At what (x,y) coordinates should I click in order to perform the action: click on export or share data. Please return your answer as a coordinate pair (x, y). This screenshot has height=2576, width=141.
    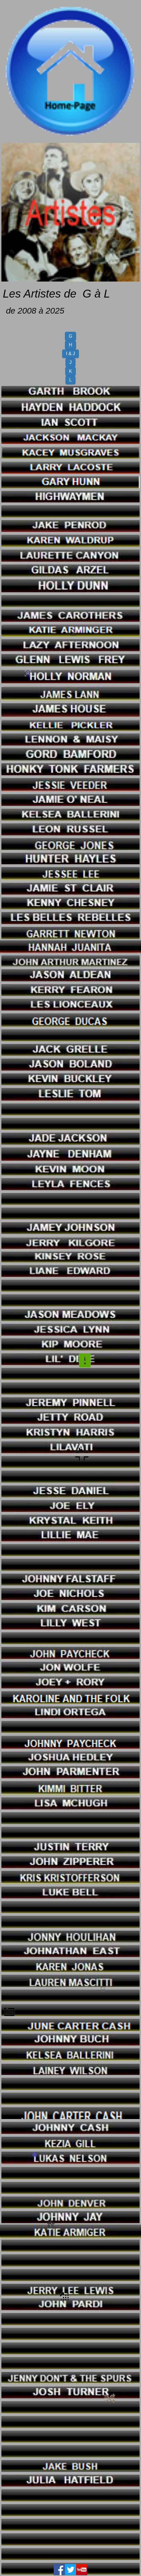
    Looking at the image, I should click on (65, 2296).